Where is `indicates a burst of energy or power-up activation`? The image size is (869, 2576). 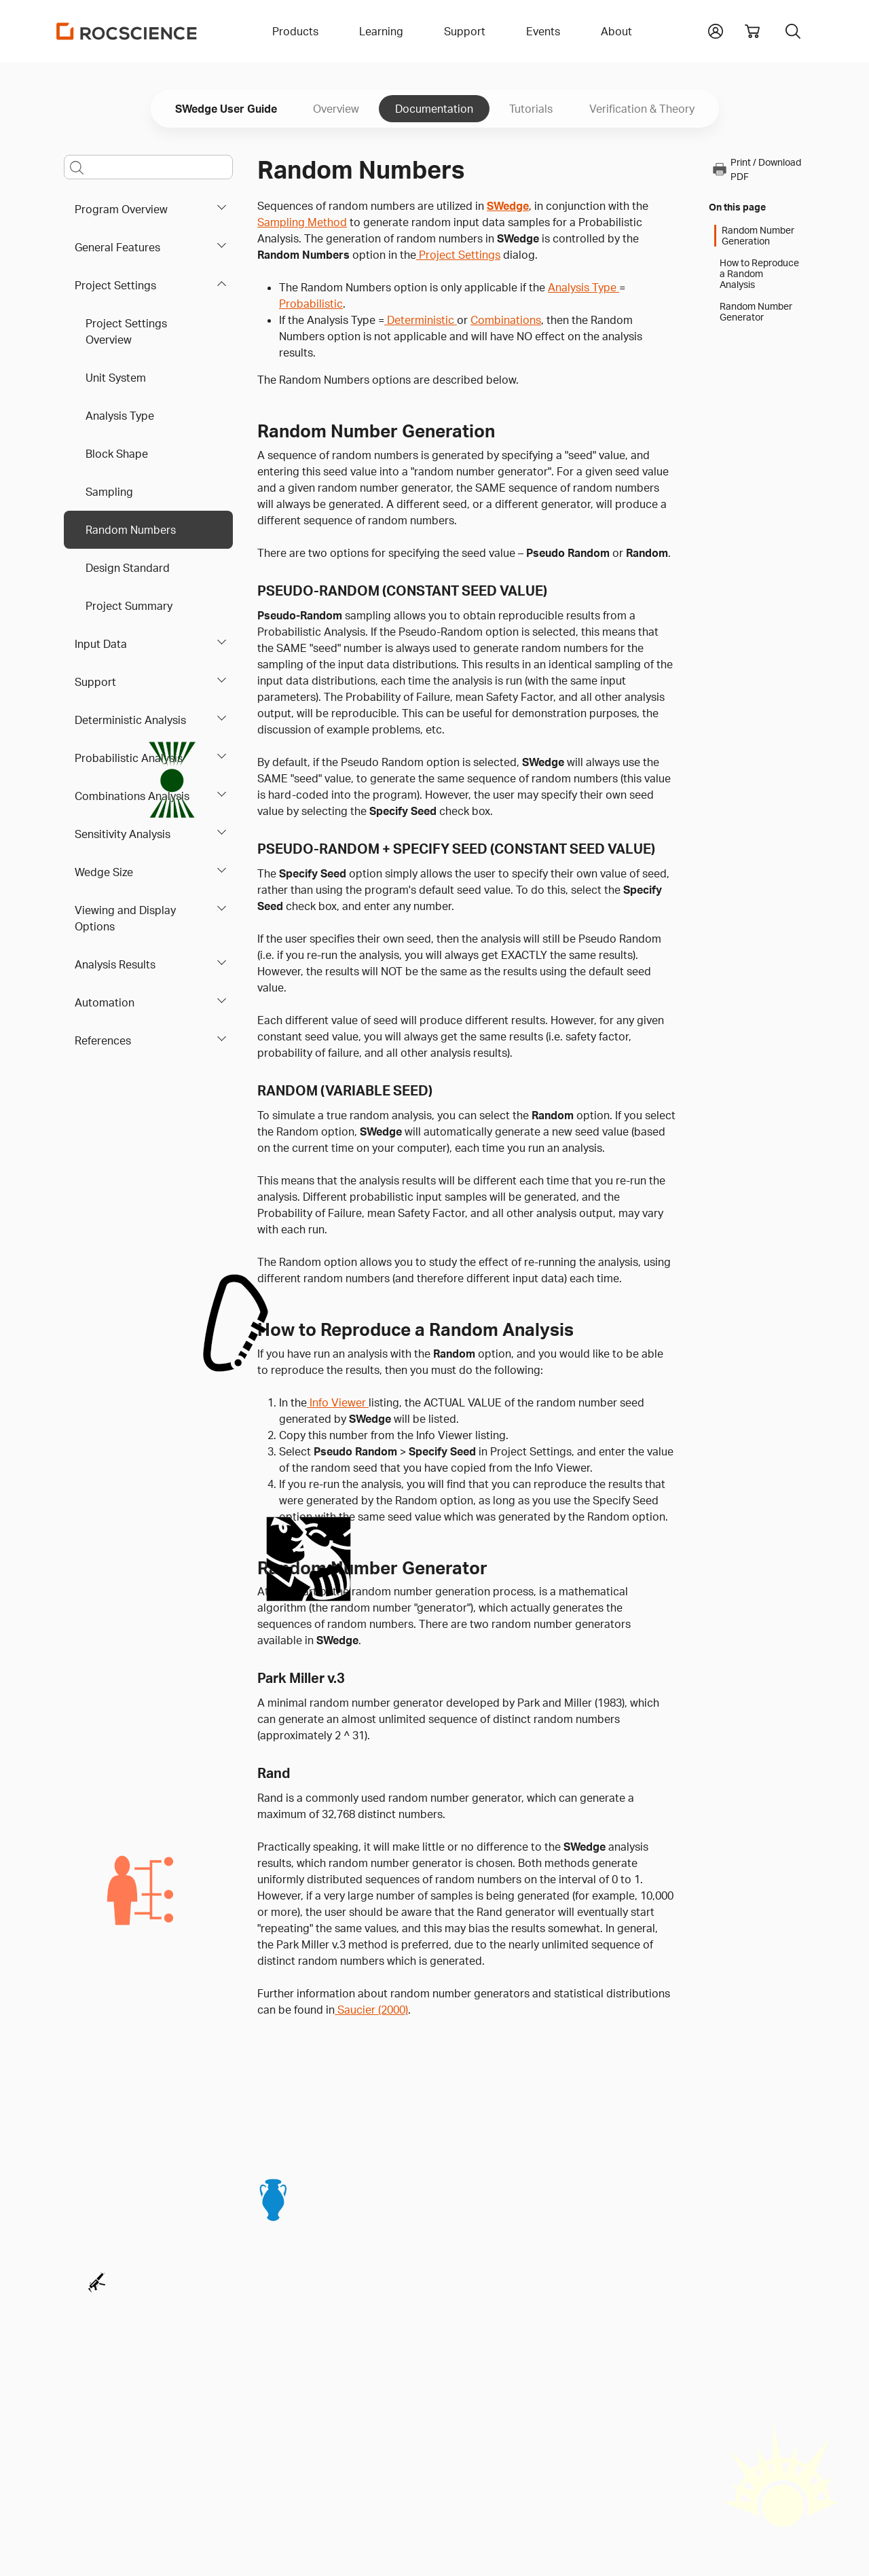
indicates a burst of energy or power-up activation is located at coordinates (171, 780).